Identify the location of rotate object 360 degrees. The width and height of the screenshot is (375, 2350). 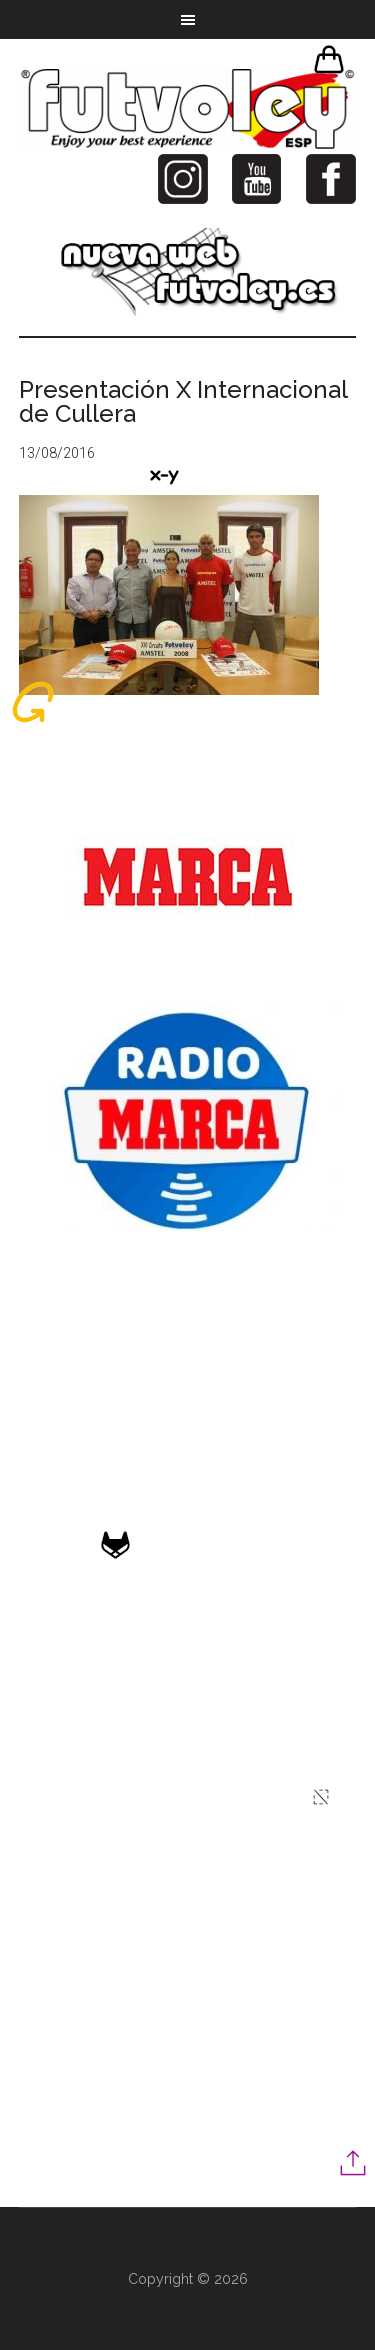
(33, 702).